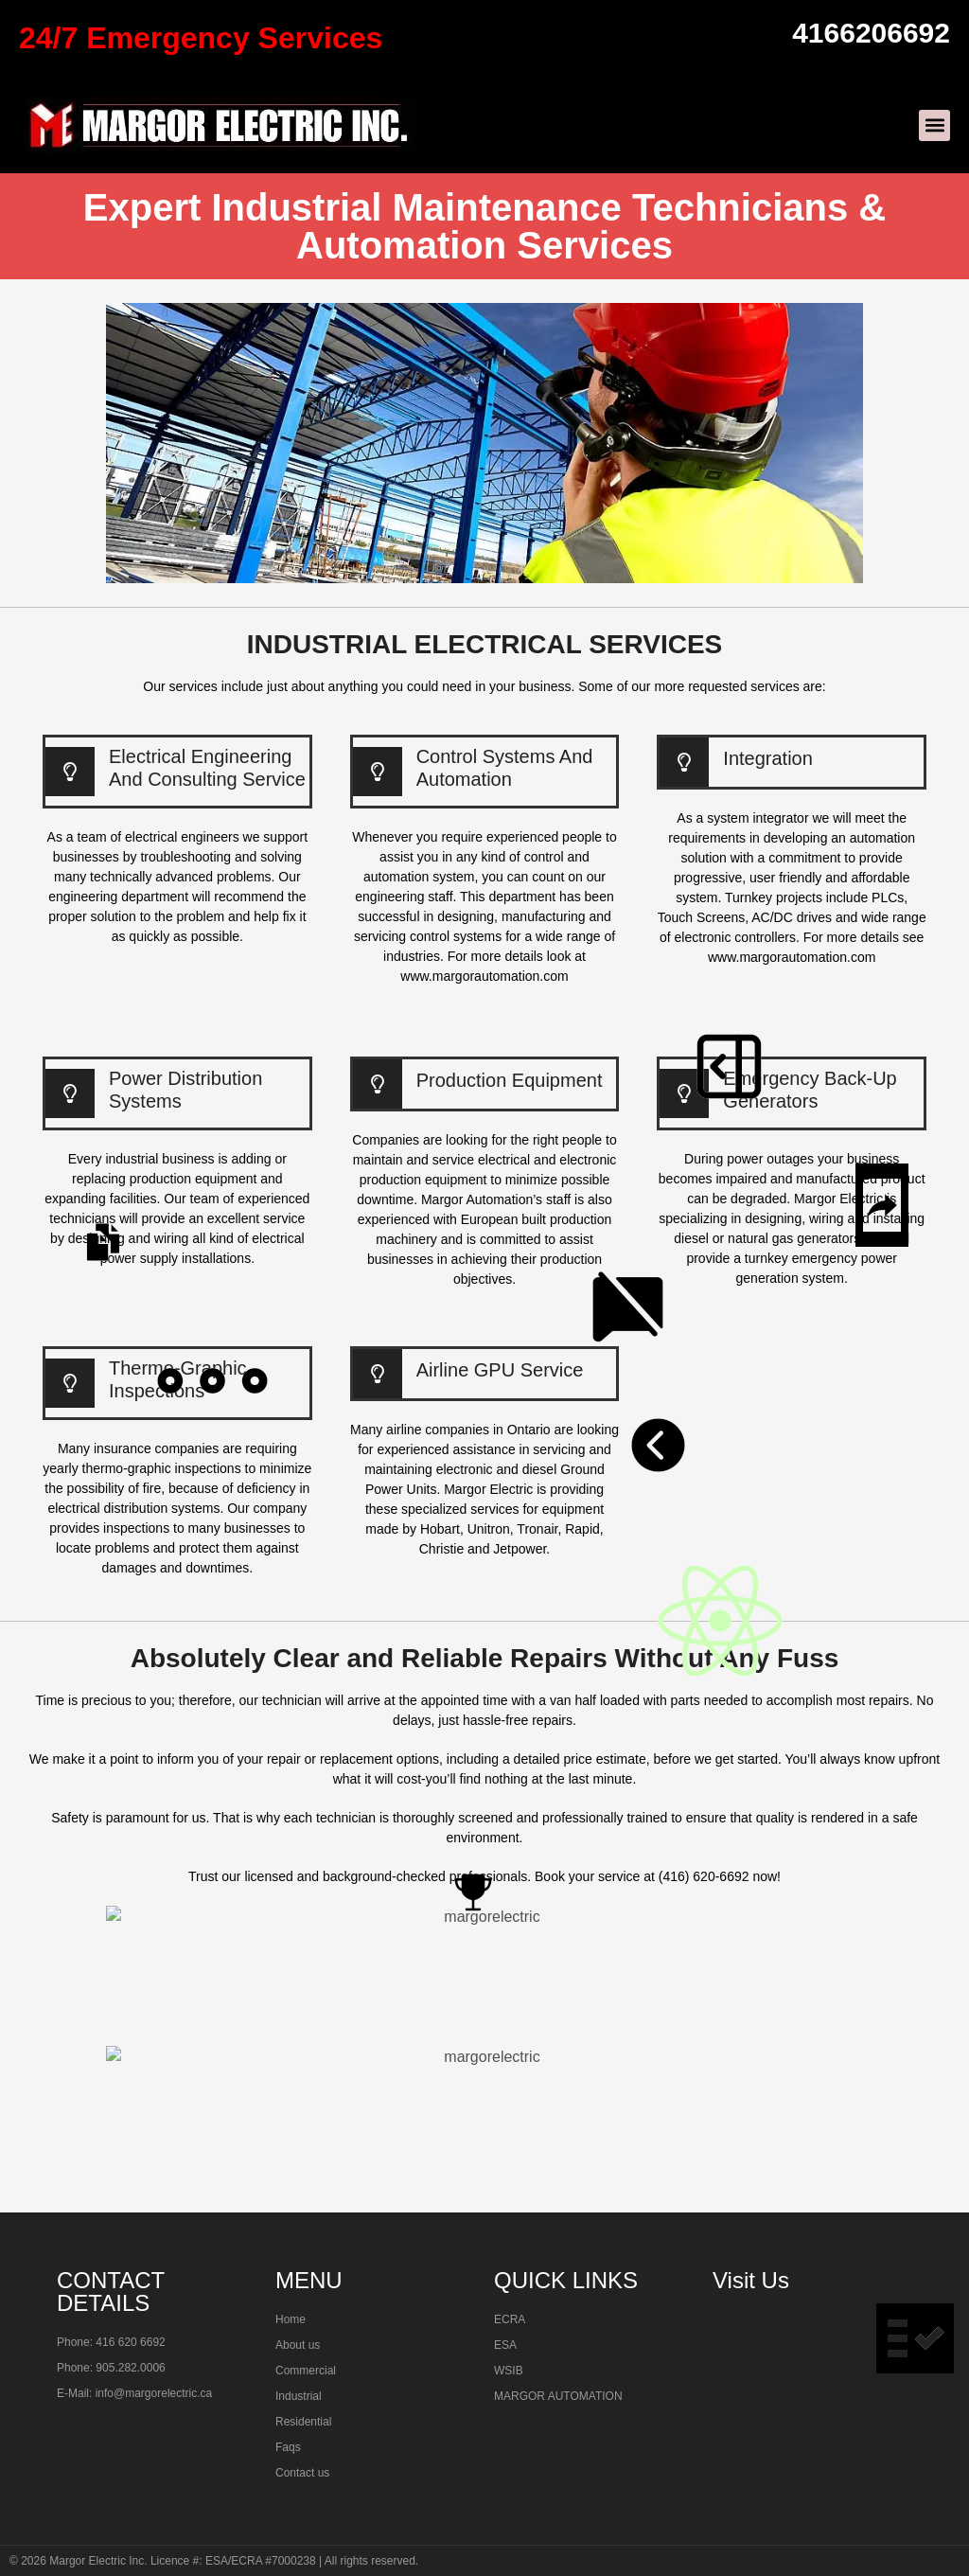  Describe the element at coordinates (627, 1304) in the screenshot. I see `mute or disable chat notifications` at that location.